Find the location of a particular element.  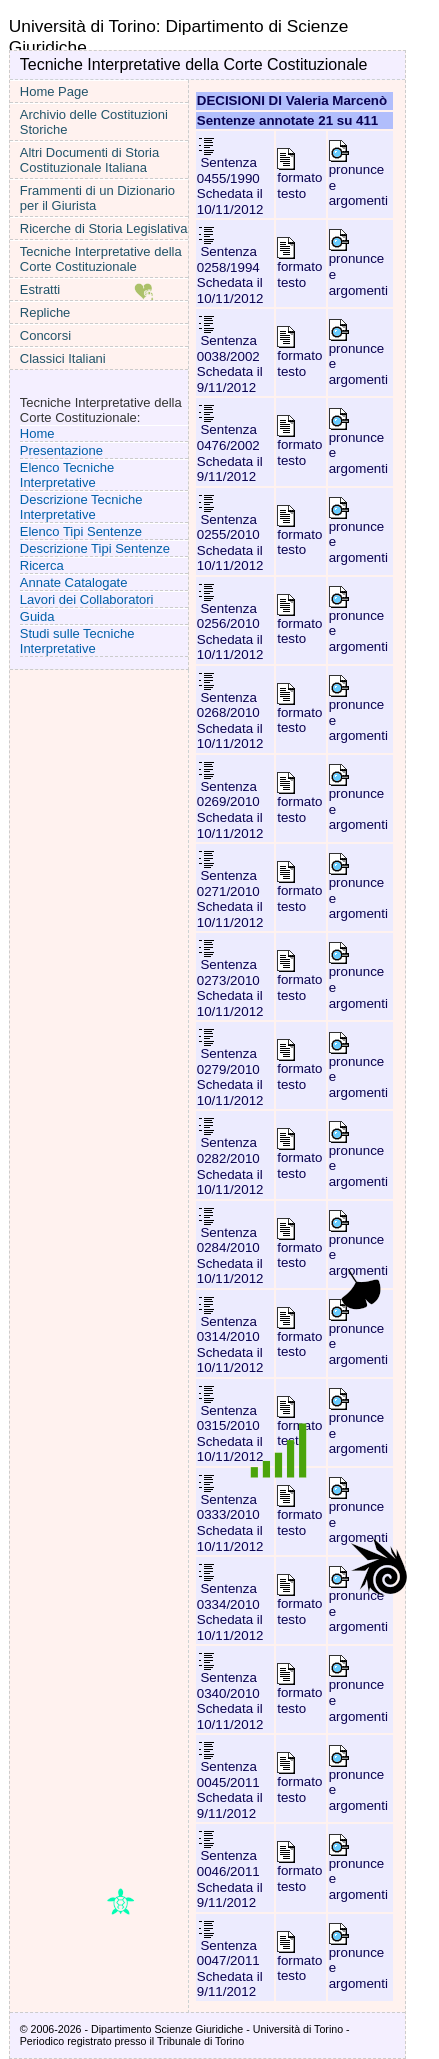

tap into health or life resources is located at coordinates (144, 291).